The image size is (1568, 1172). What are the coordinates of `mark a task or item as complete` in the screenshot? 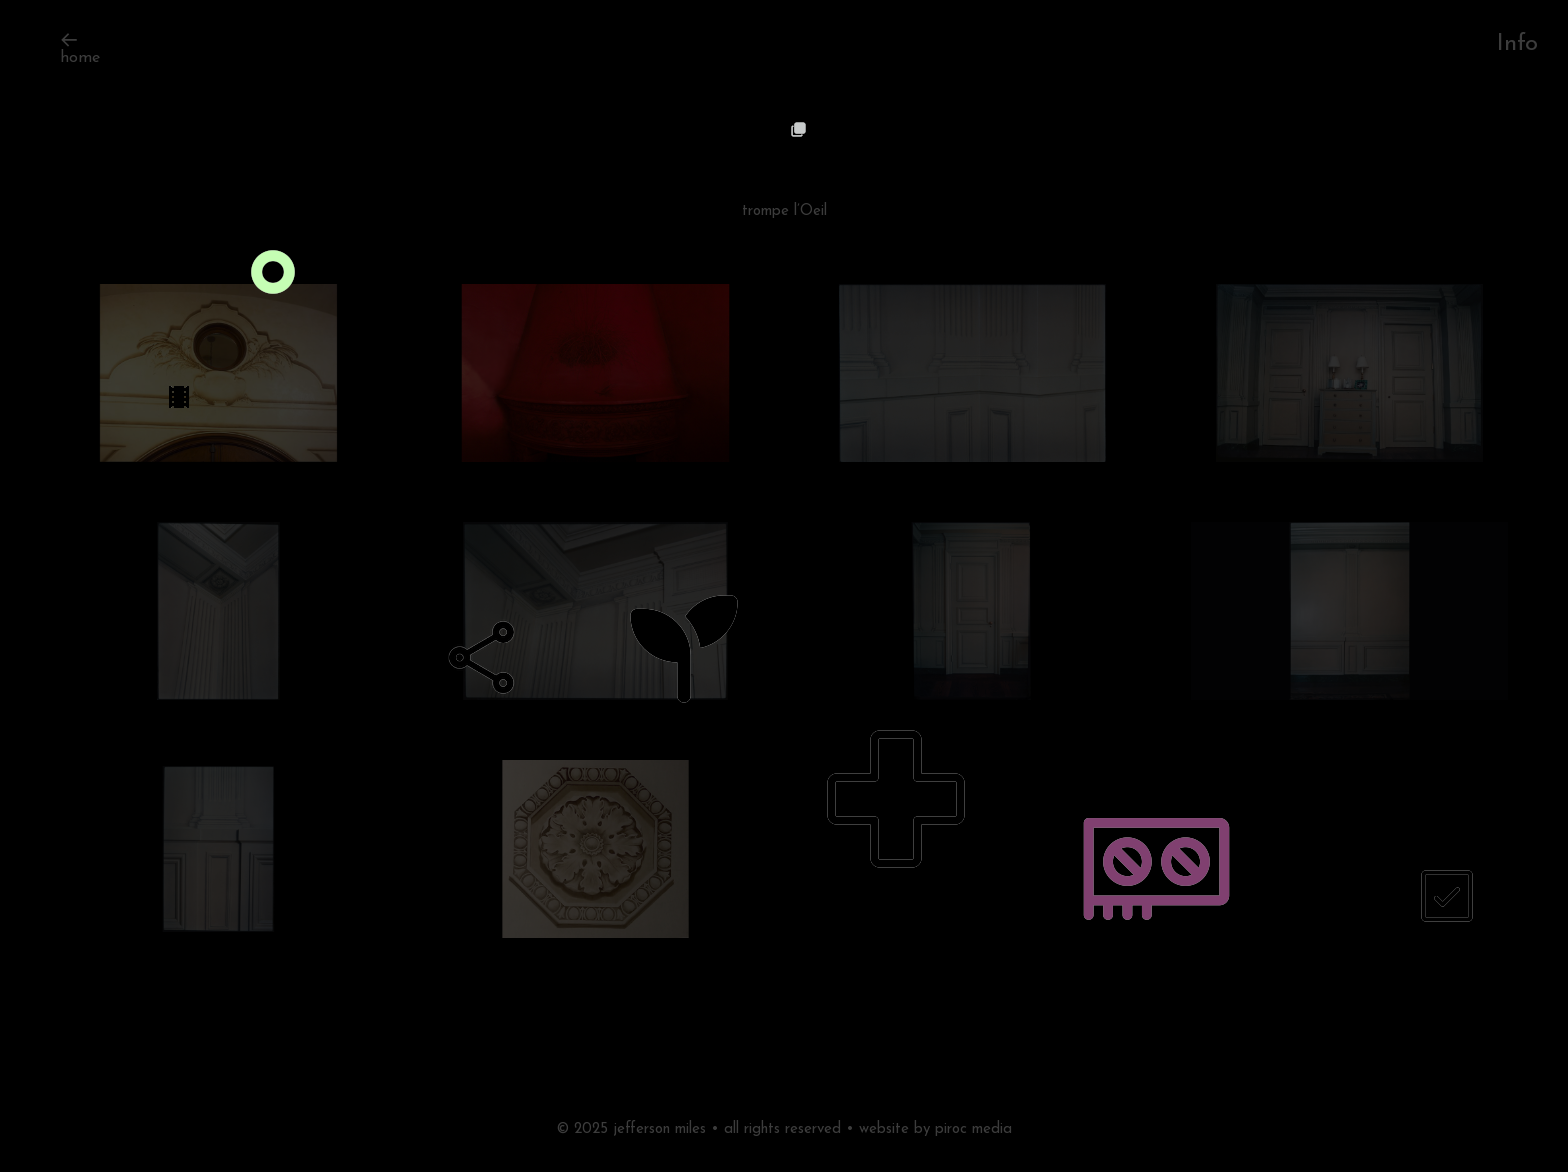 It's located at (1447, 896).